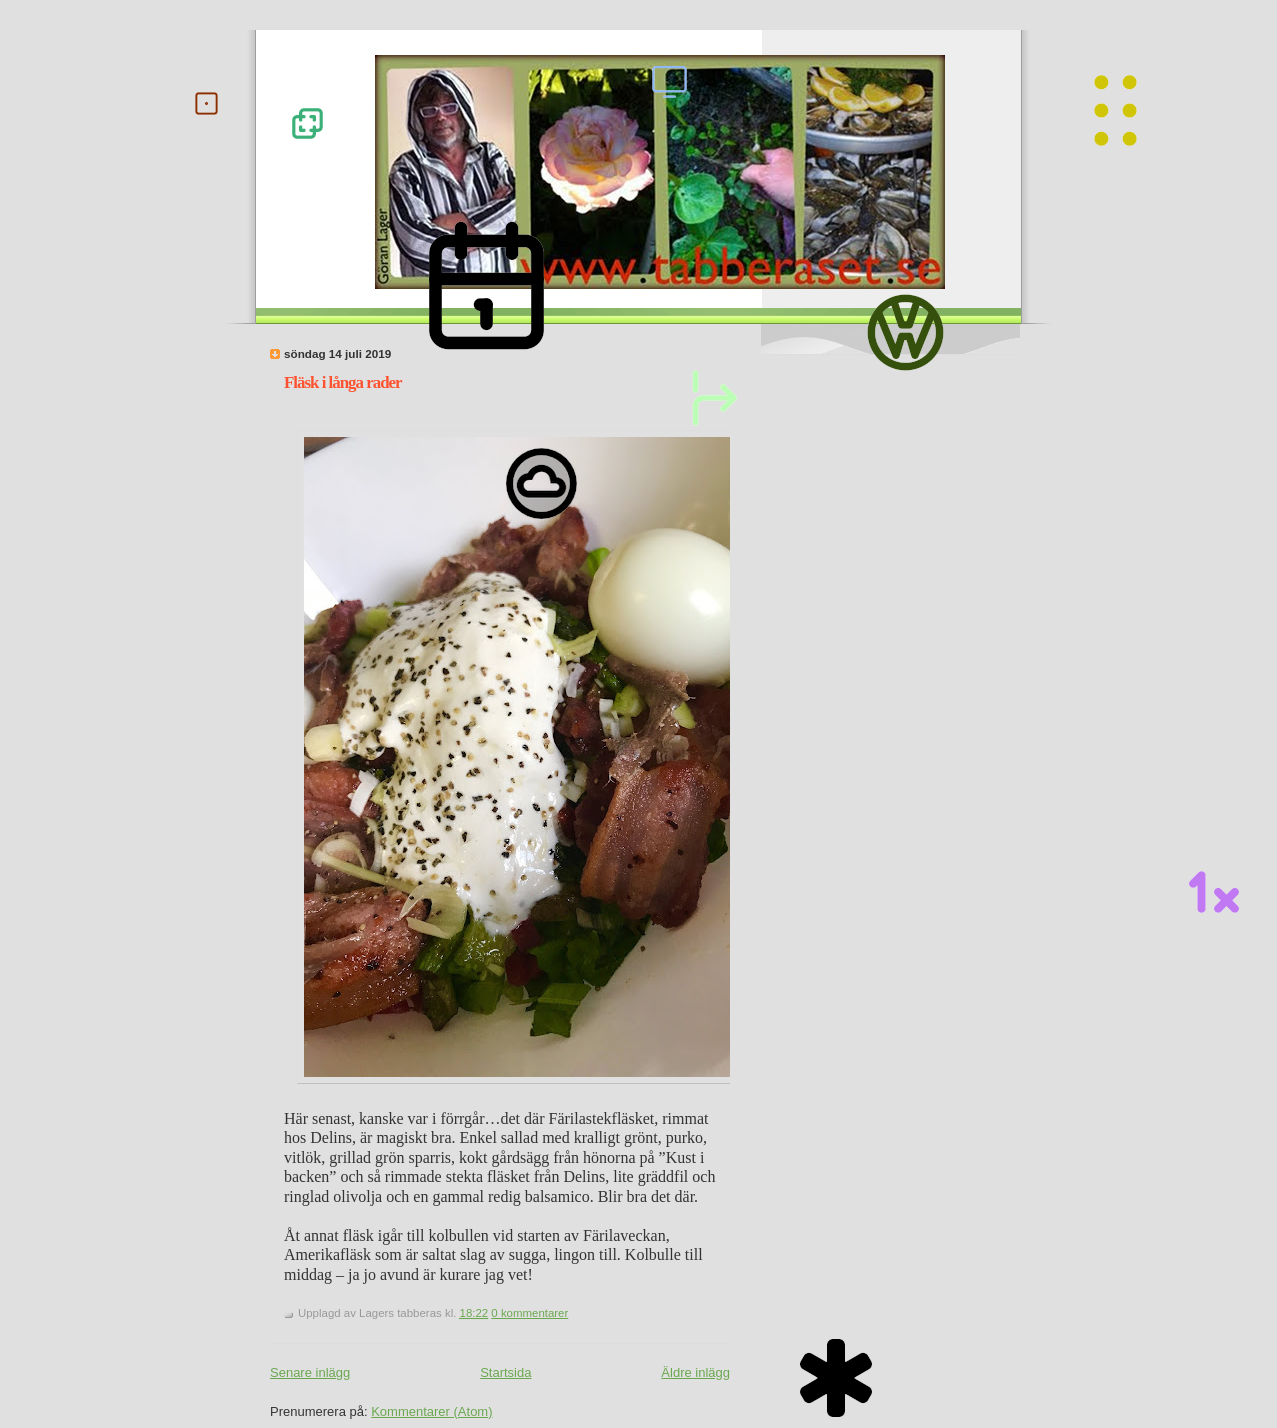 This screenshot has width=1277, height=1428. What do you see at coordinates (206, 103) in the screenshot?
I see `roll the dice or generate a random result` at bounding box center [206, 103].